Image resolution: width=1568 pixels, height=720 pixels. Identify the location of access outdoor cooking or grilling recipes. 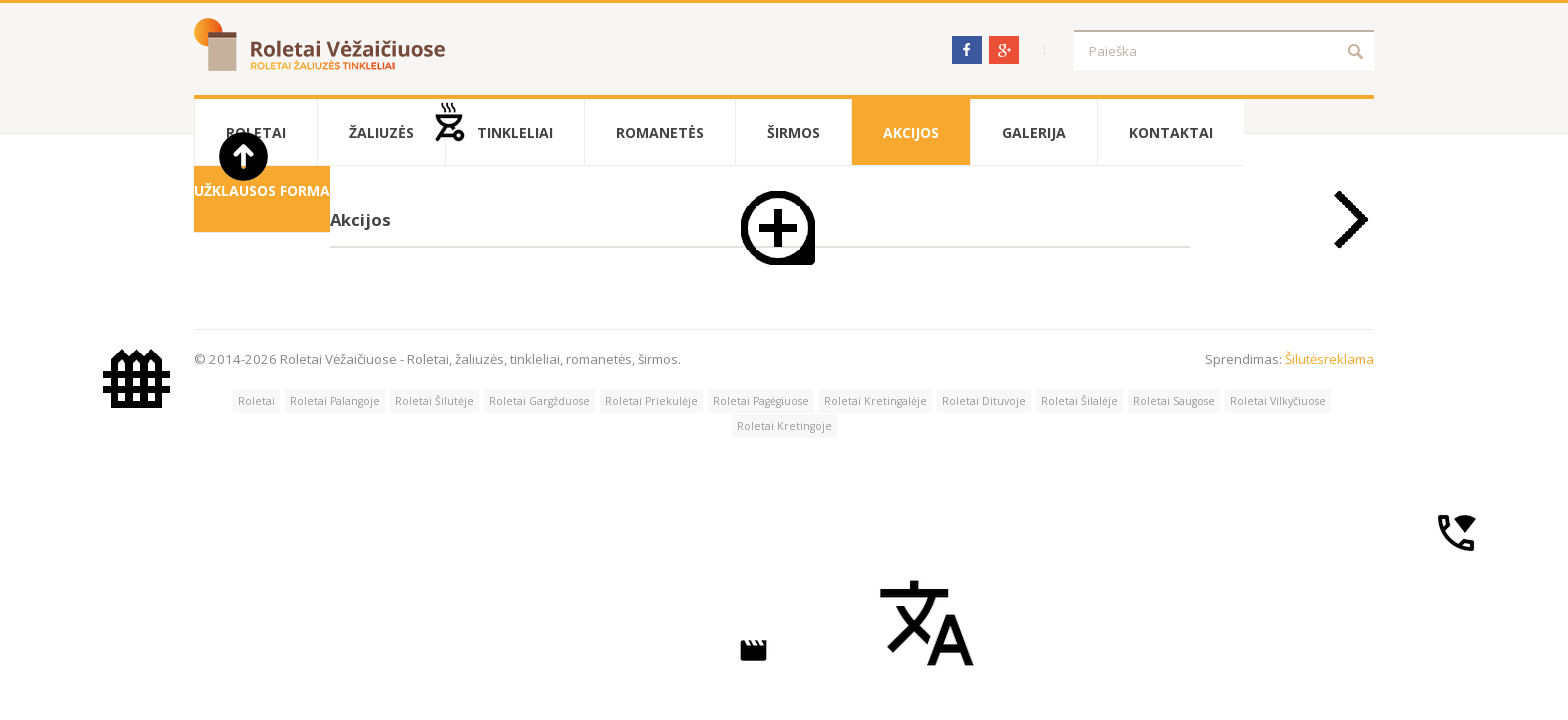
(449, 122).